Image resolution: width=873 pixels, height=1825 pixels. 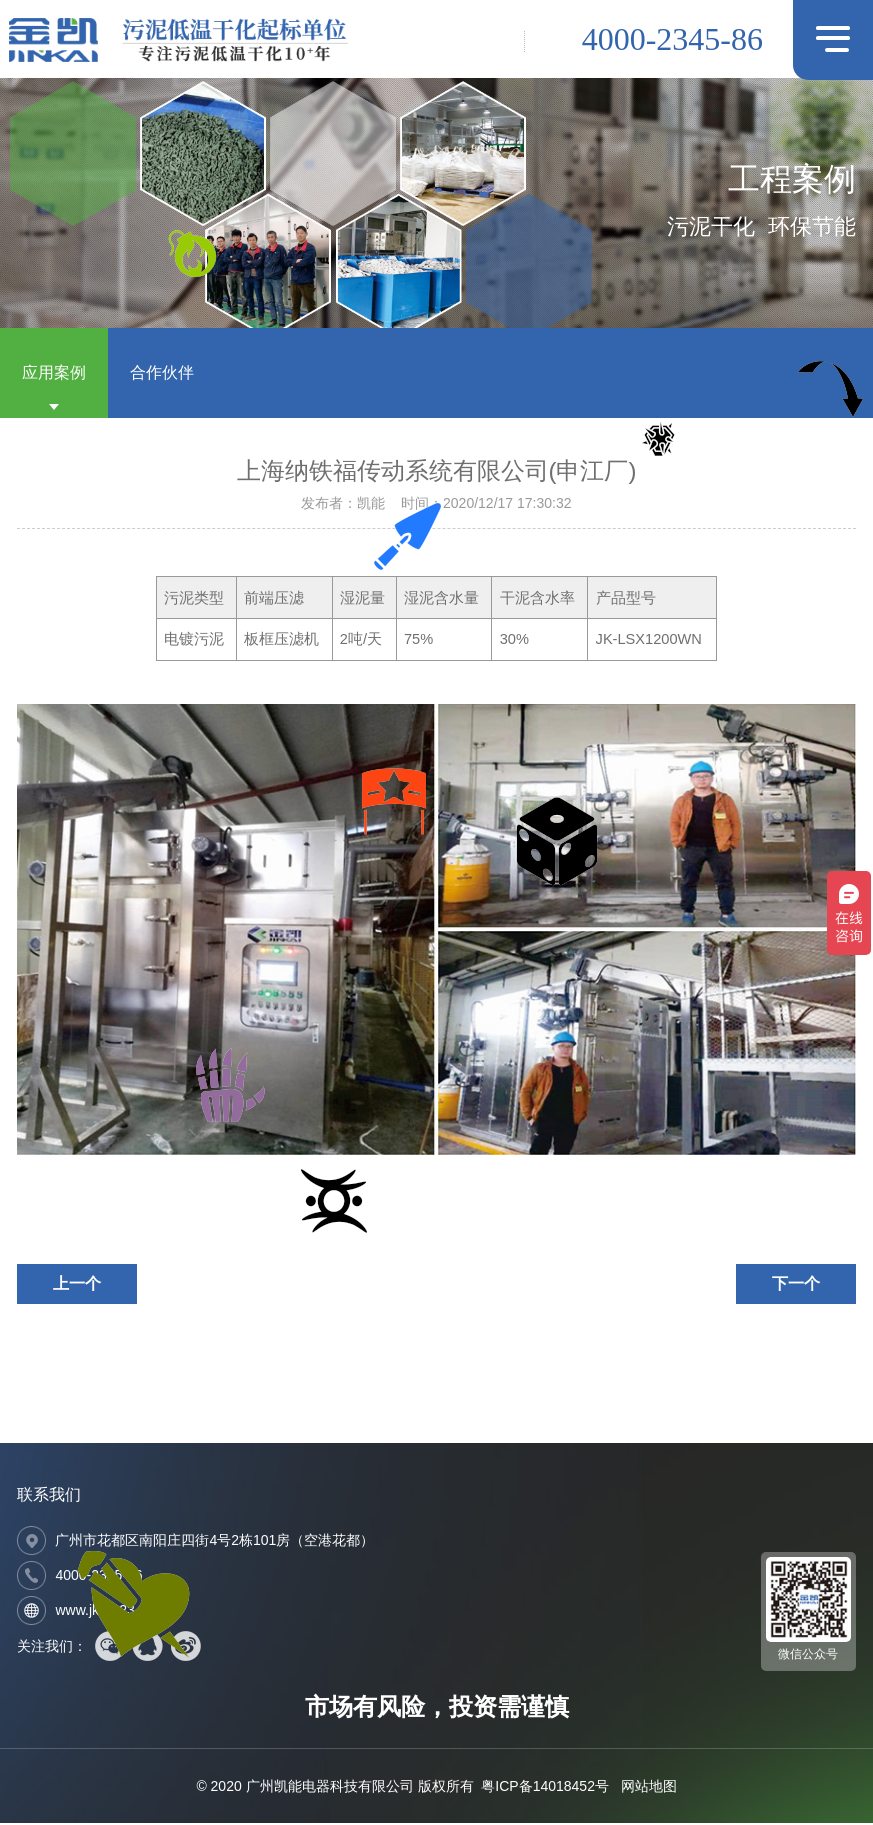 What do you see at coordinates (557, 842) in the screenshot?
I see `roll the dice or randomize` at bounding box center [557, 842].